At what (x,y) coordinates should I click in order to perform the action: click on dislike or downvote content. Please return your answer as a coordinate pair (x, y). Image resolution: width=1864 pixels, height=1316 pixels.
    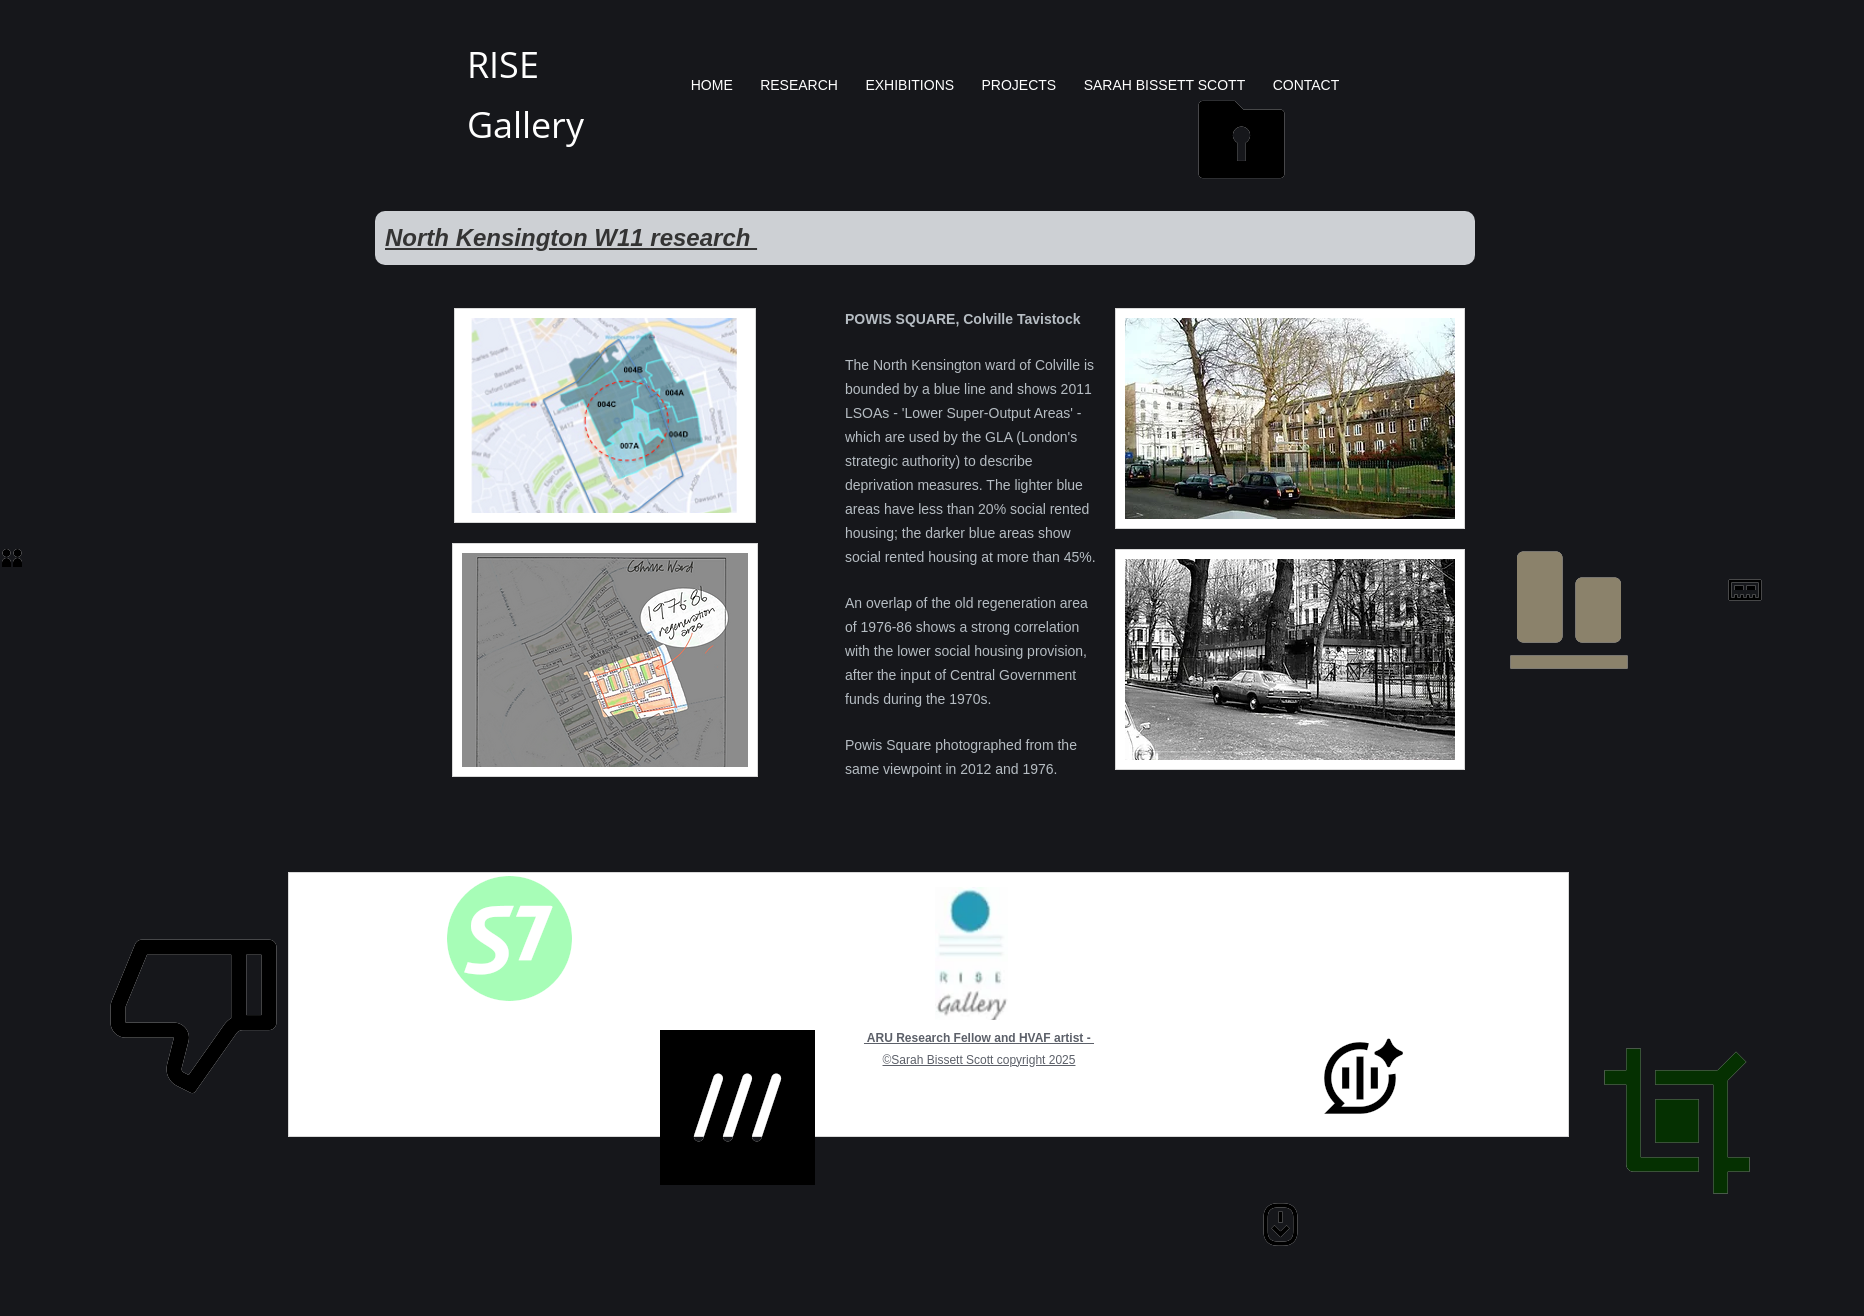
    Looking at the image, I should click on (193, 1007).